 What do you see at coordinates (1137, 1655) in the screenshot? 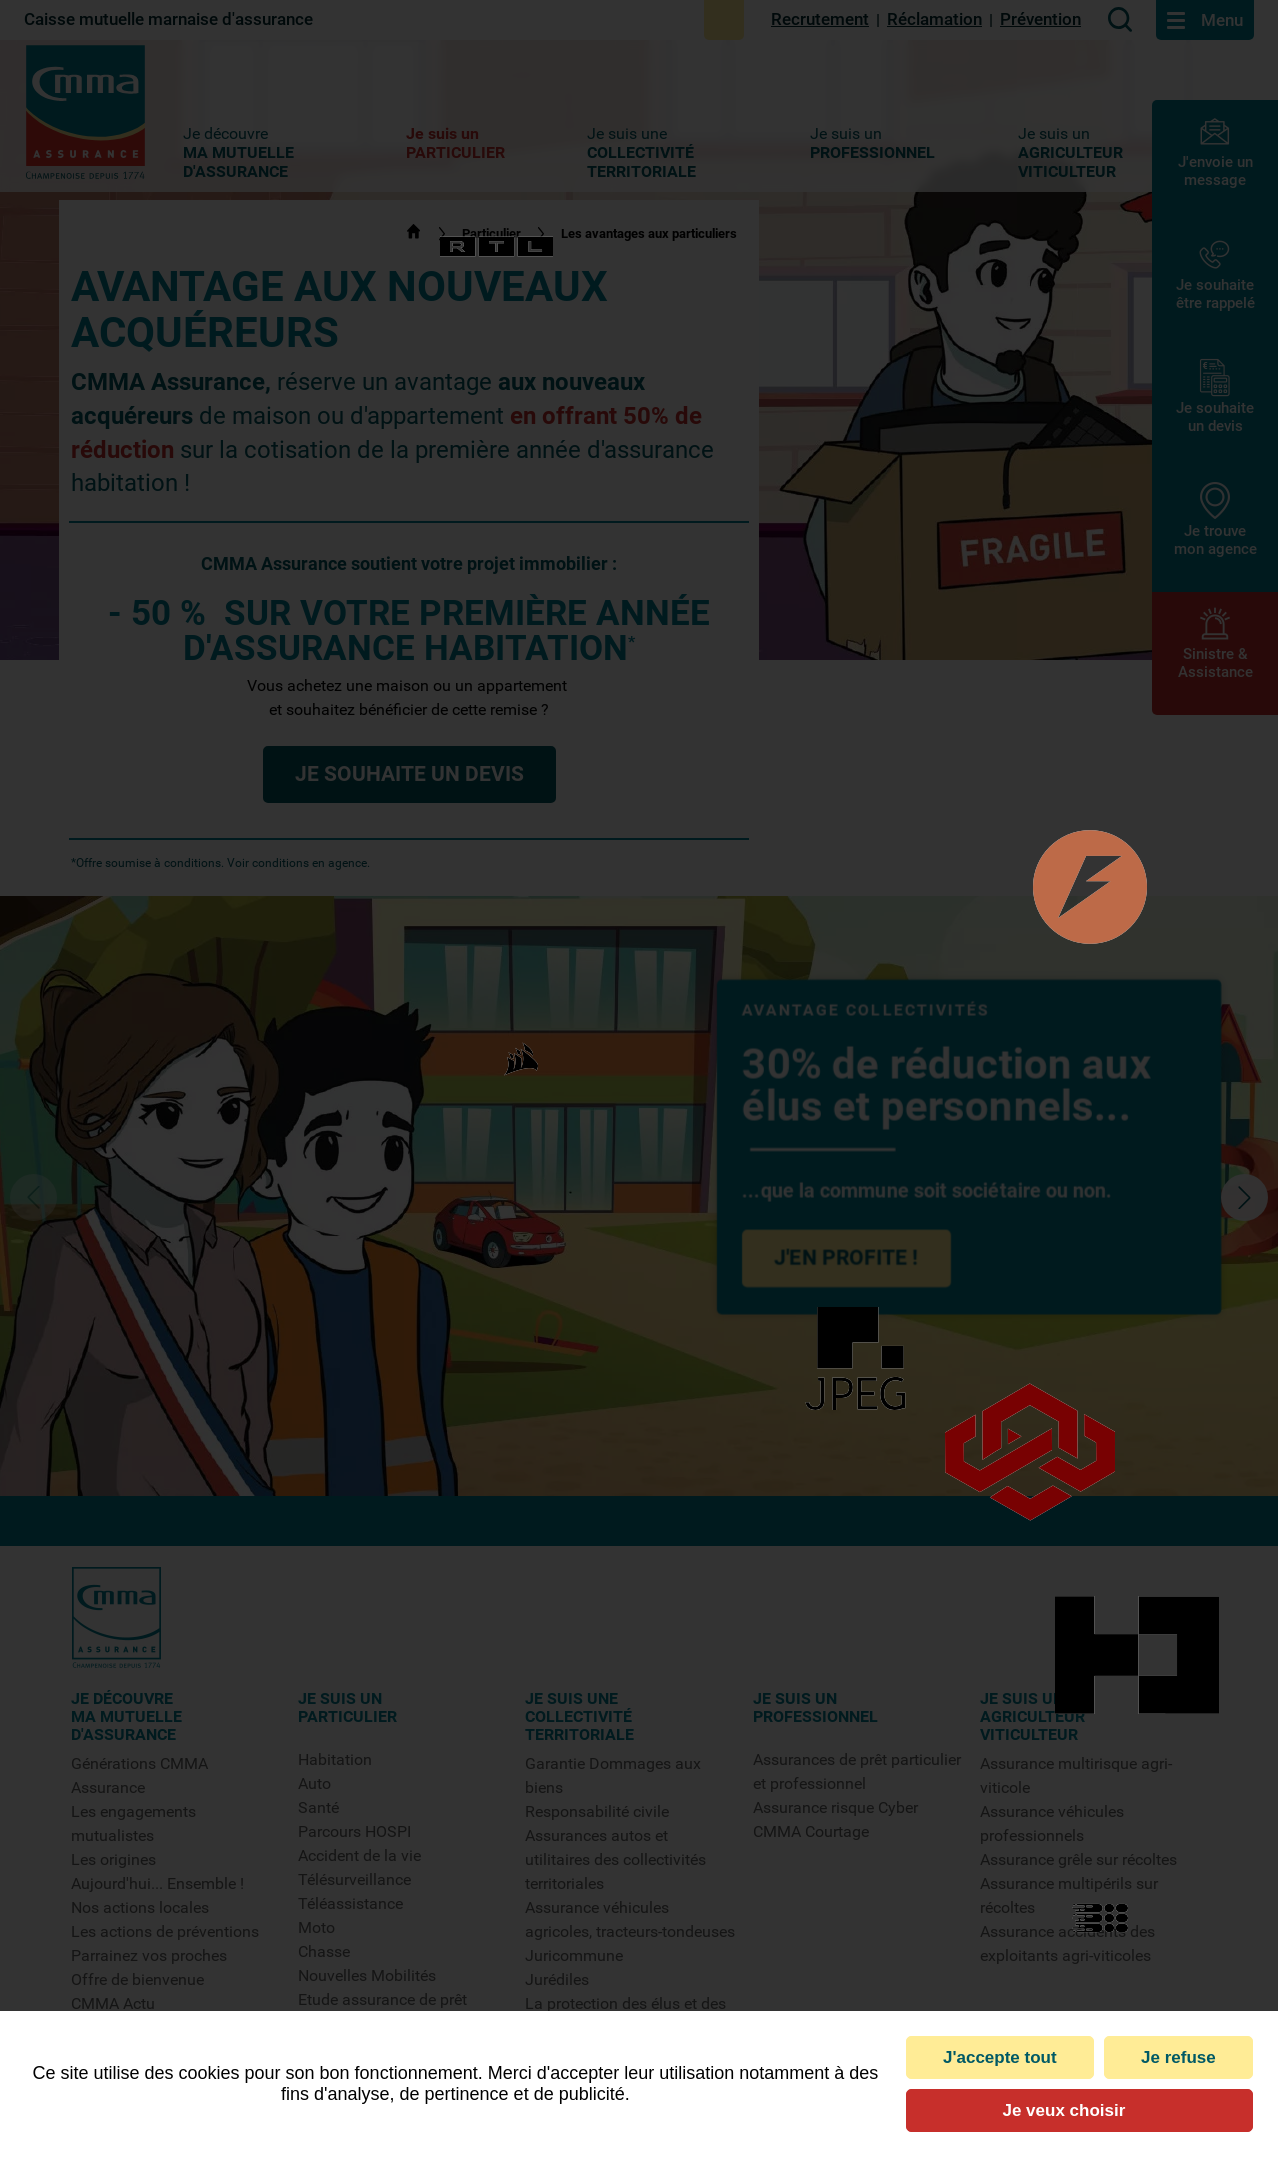
I see `better auth authentication service logo` at bounding box center [1137, 1655].